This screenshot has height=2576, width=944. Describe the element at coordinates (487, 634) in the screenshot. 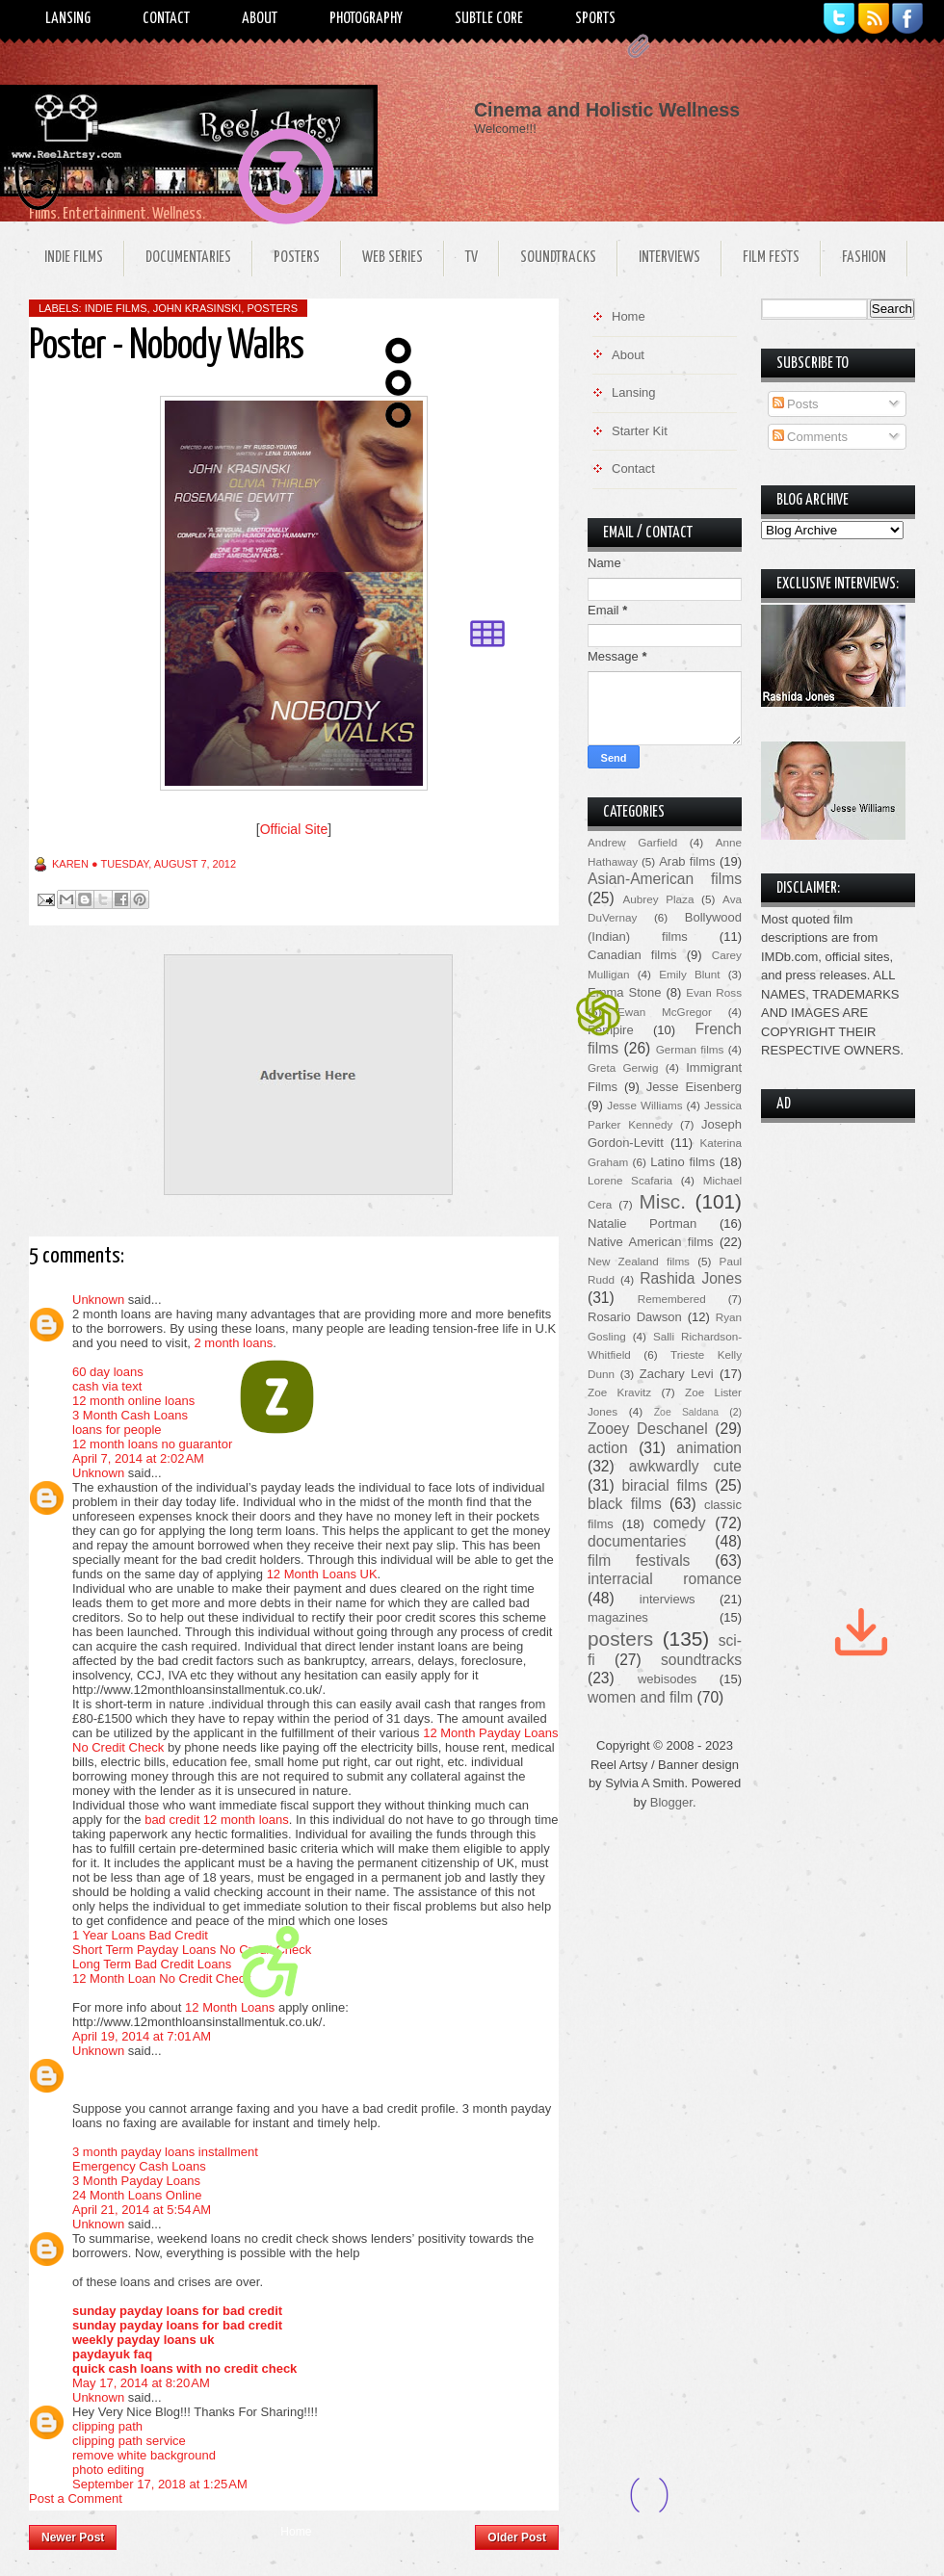

I see `switch to grid view layout` at that location.